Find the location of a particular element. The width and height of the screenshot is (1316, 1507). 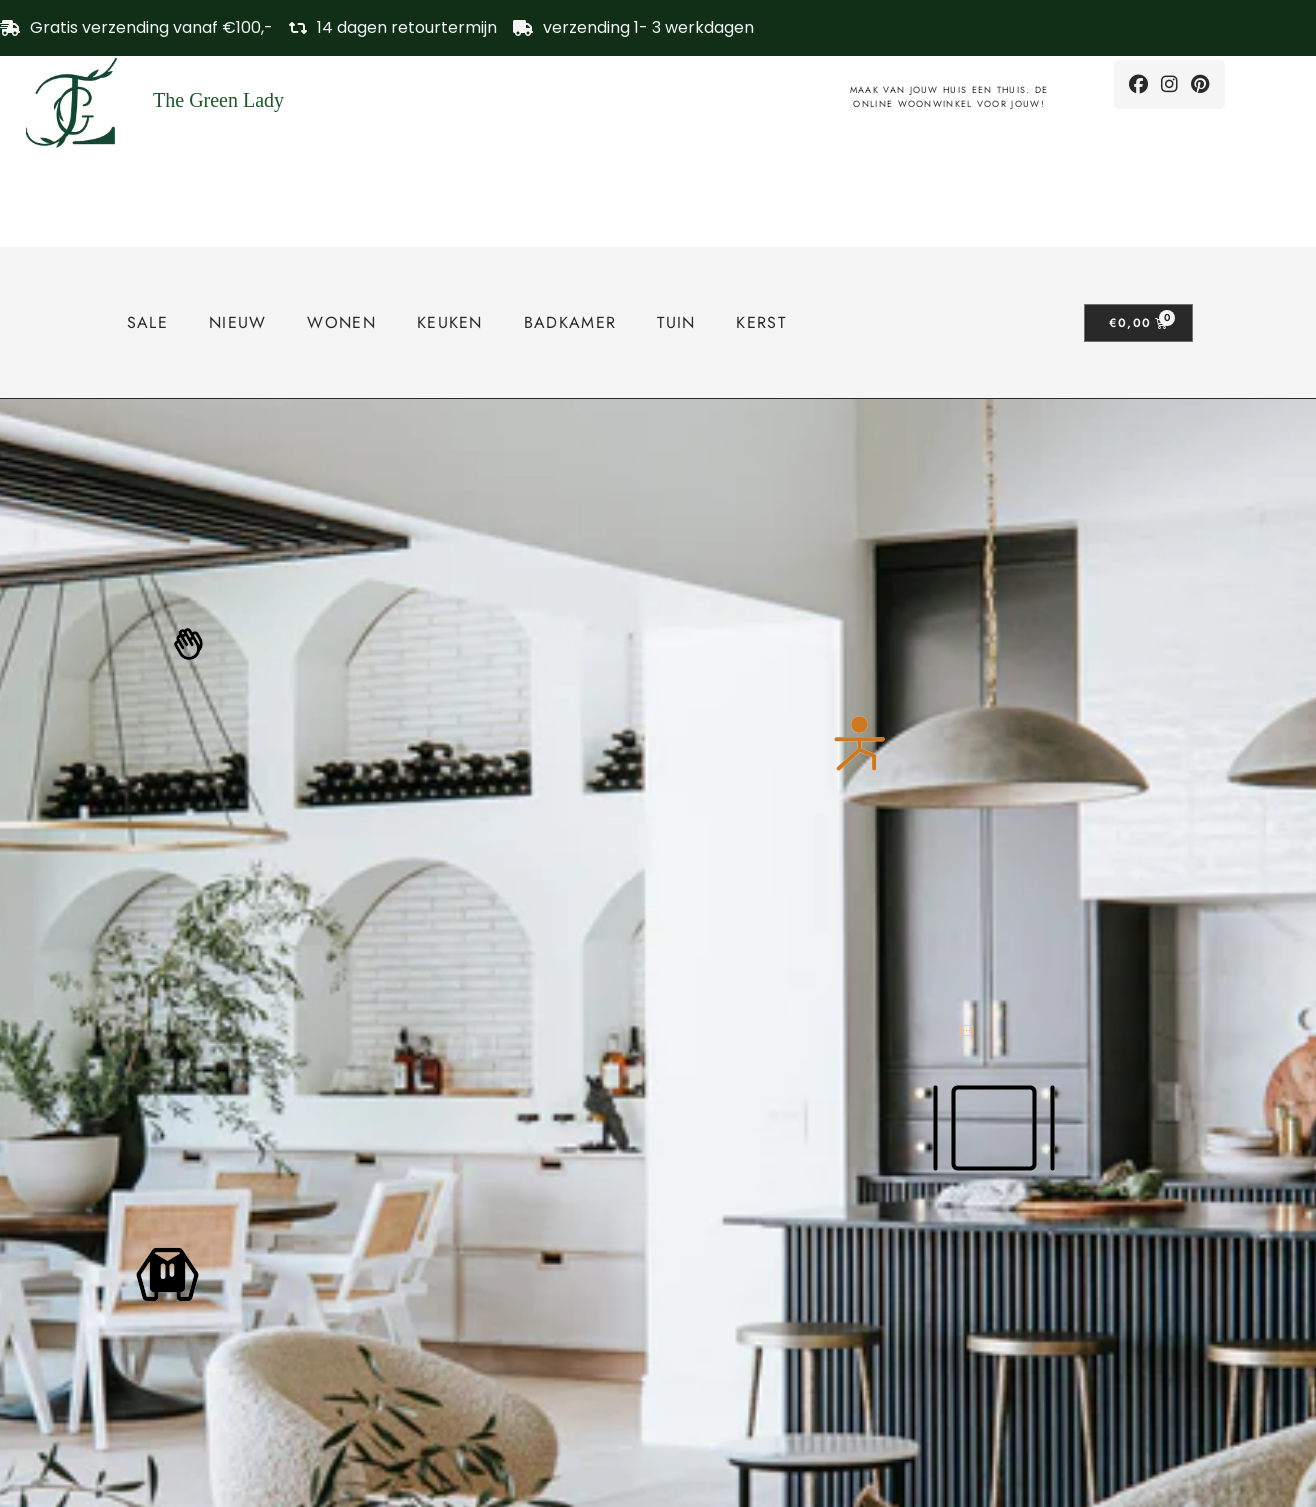

access tai chi or meditation exercises is located at coordinates (859, 745).